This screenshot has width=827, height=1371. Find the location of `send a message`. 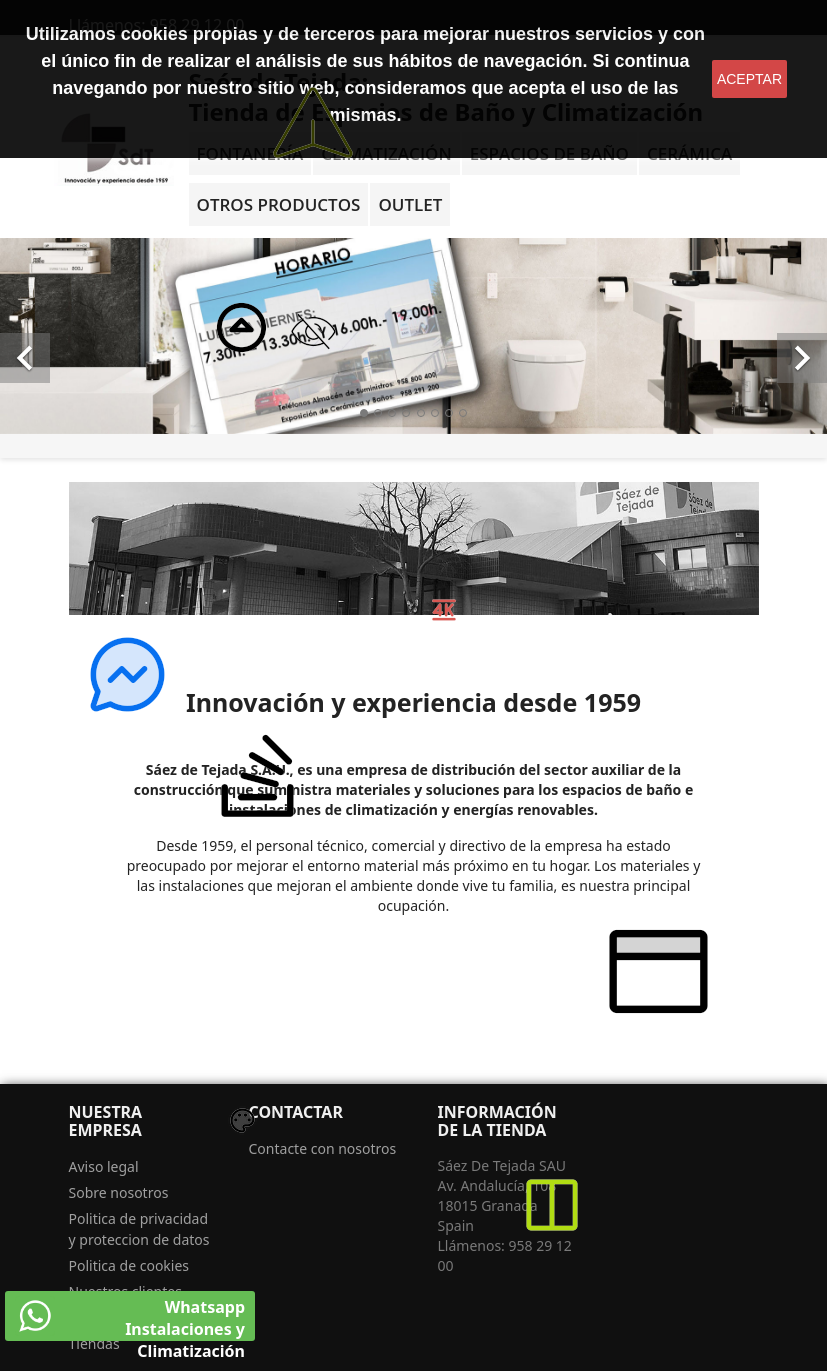

send a message is located at coordinates (313, 124).